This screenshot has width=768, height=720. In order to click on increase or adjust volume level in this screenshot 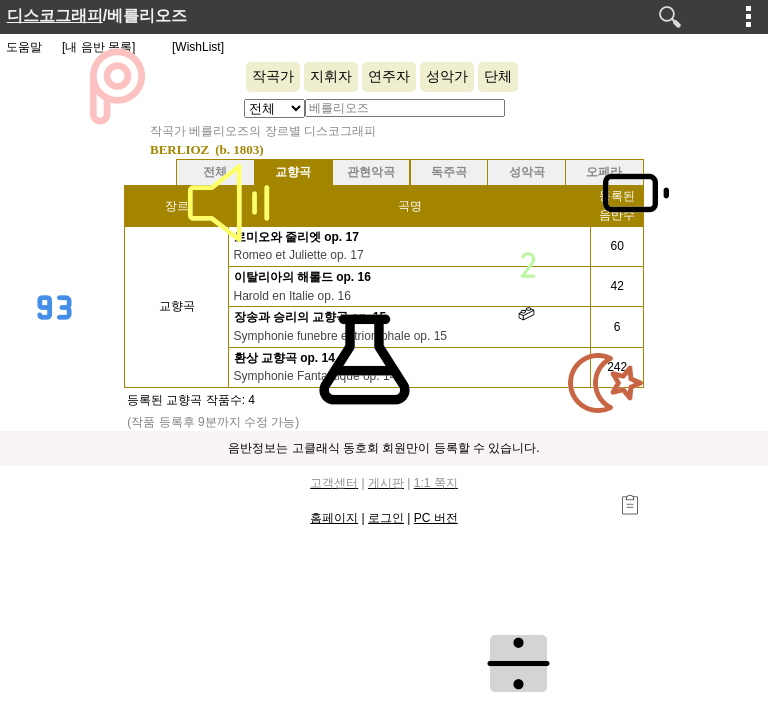, I will do `click(227, 203)`.